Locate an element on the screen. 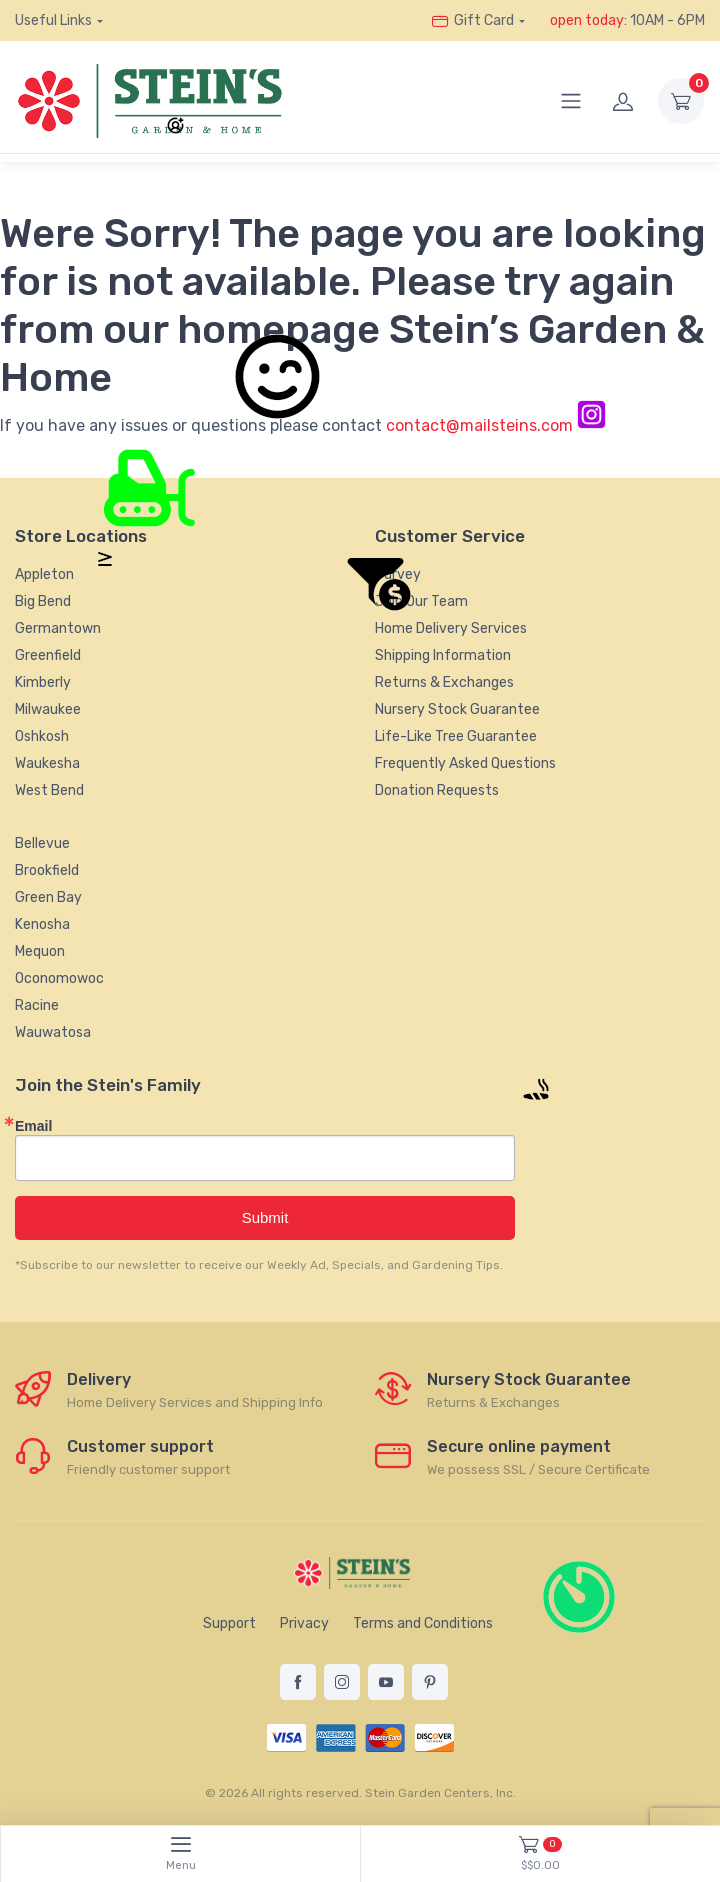 This screenshot has width=720, height=1882. indicates snow removal services active is located at coordinates (147, 488).